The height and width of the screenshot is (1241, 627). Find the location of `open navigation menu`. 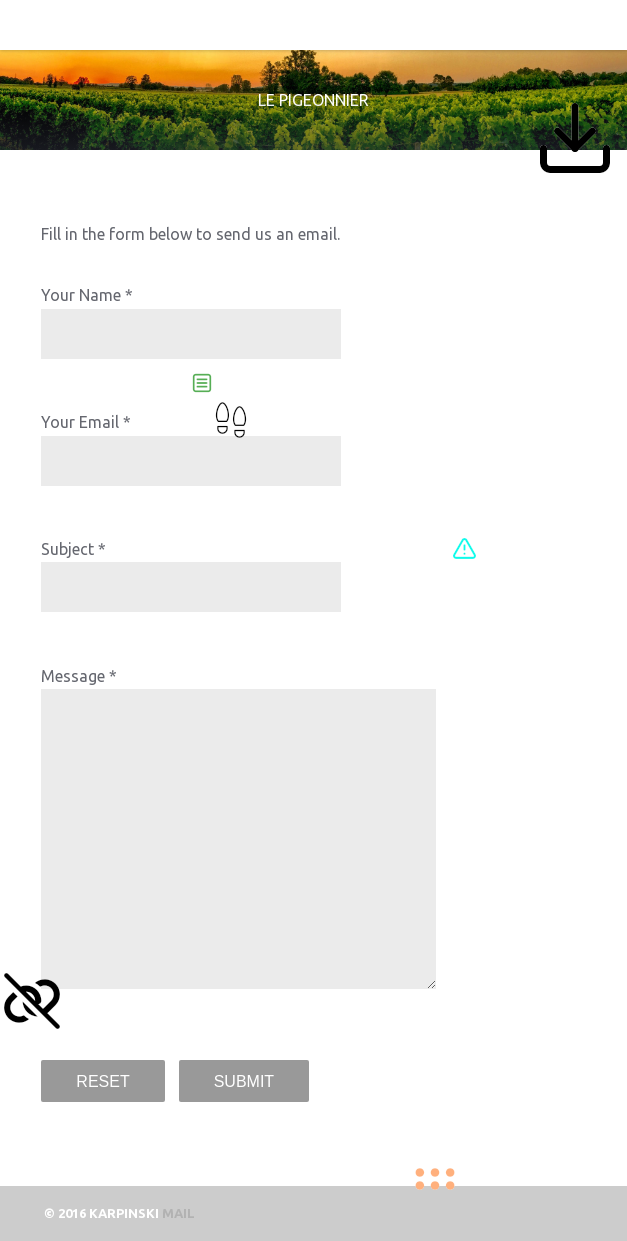

open navigation menu is located at coordinates (202, 383).